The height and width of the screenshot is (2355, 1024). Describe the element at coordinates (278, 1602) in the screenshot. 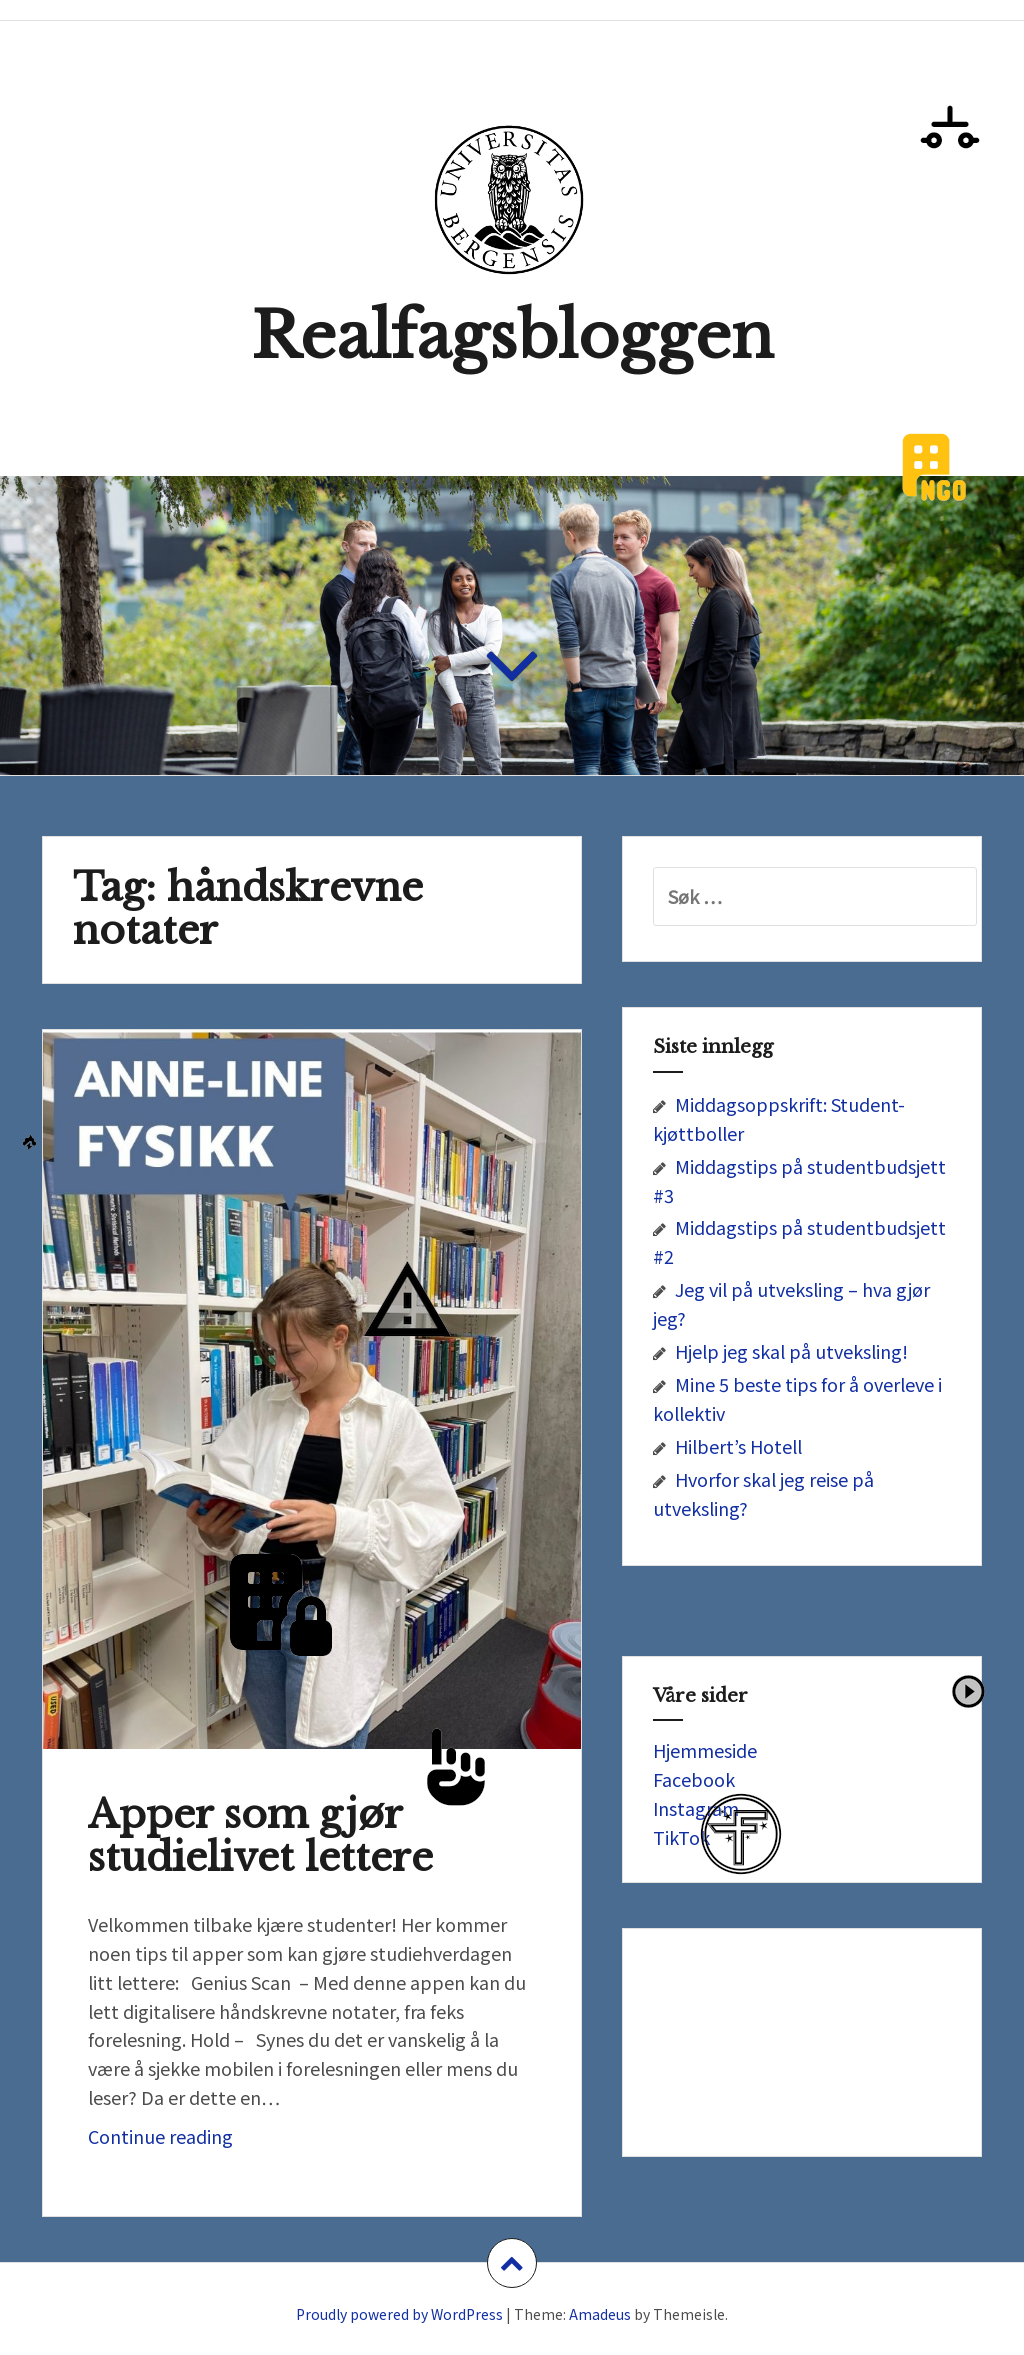

I see `secure building access control` at that location.